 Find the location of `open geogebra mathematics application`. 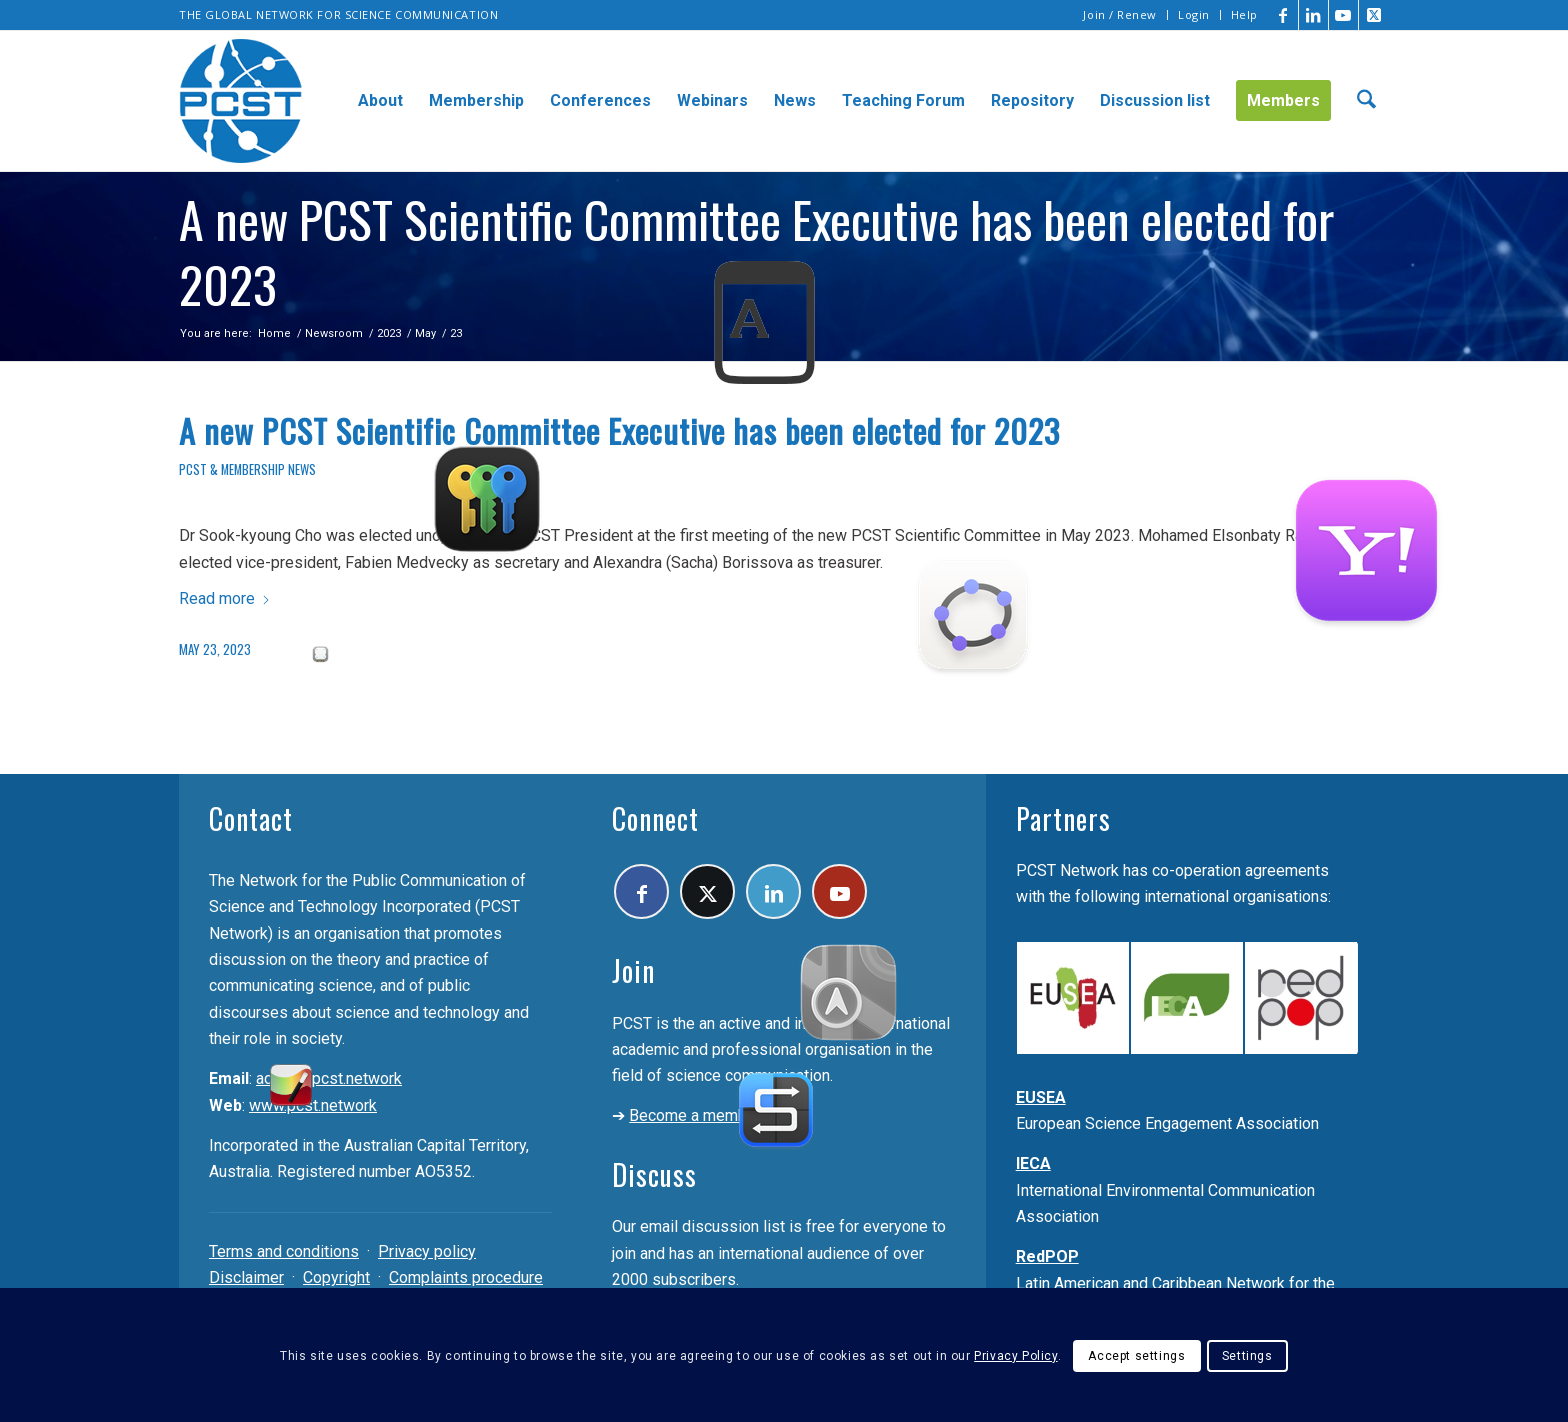

open geogebra mathematics application is located at coordinates (973, 615).